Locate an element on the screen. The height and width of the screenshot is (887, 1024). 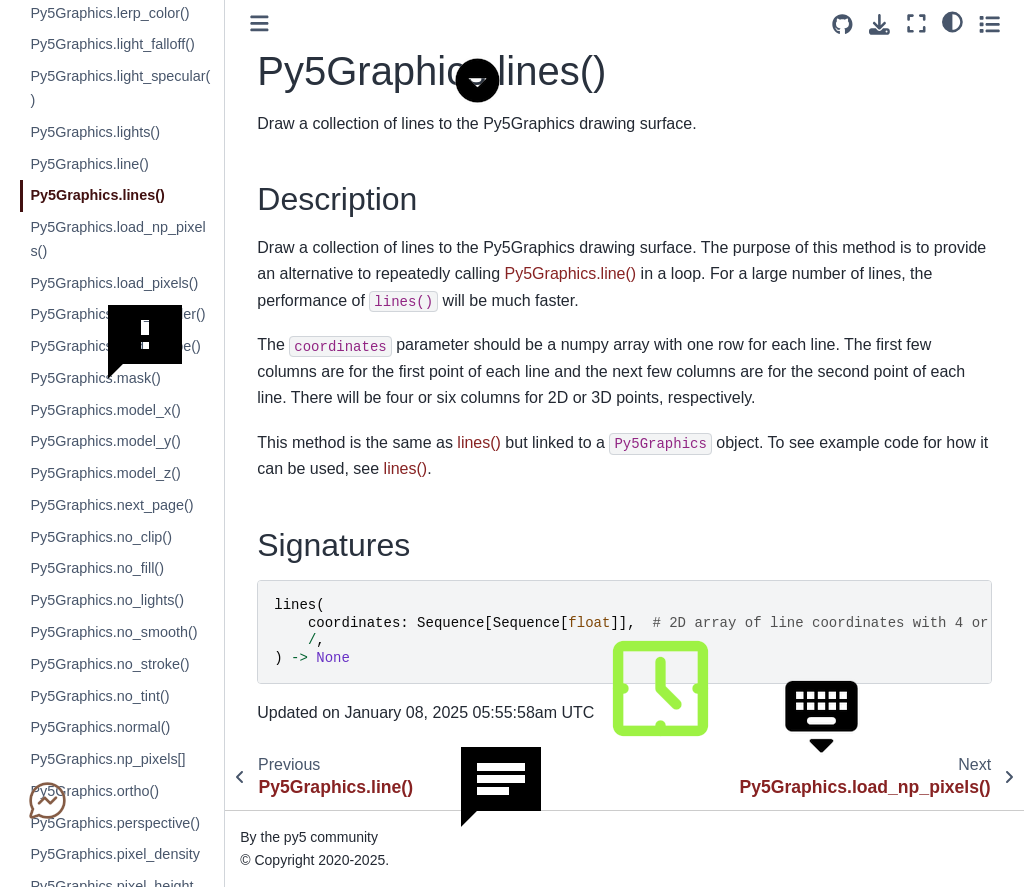
tap to expand dropdown menu is located at coordinates (477, 80).